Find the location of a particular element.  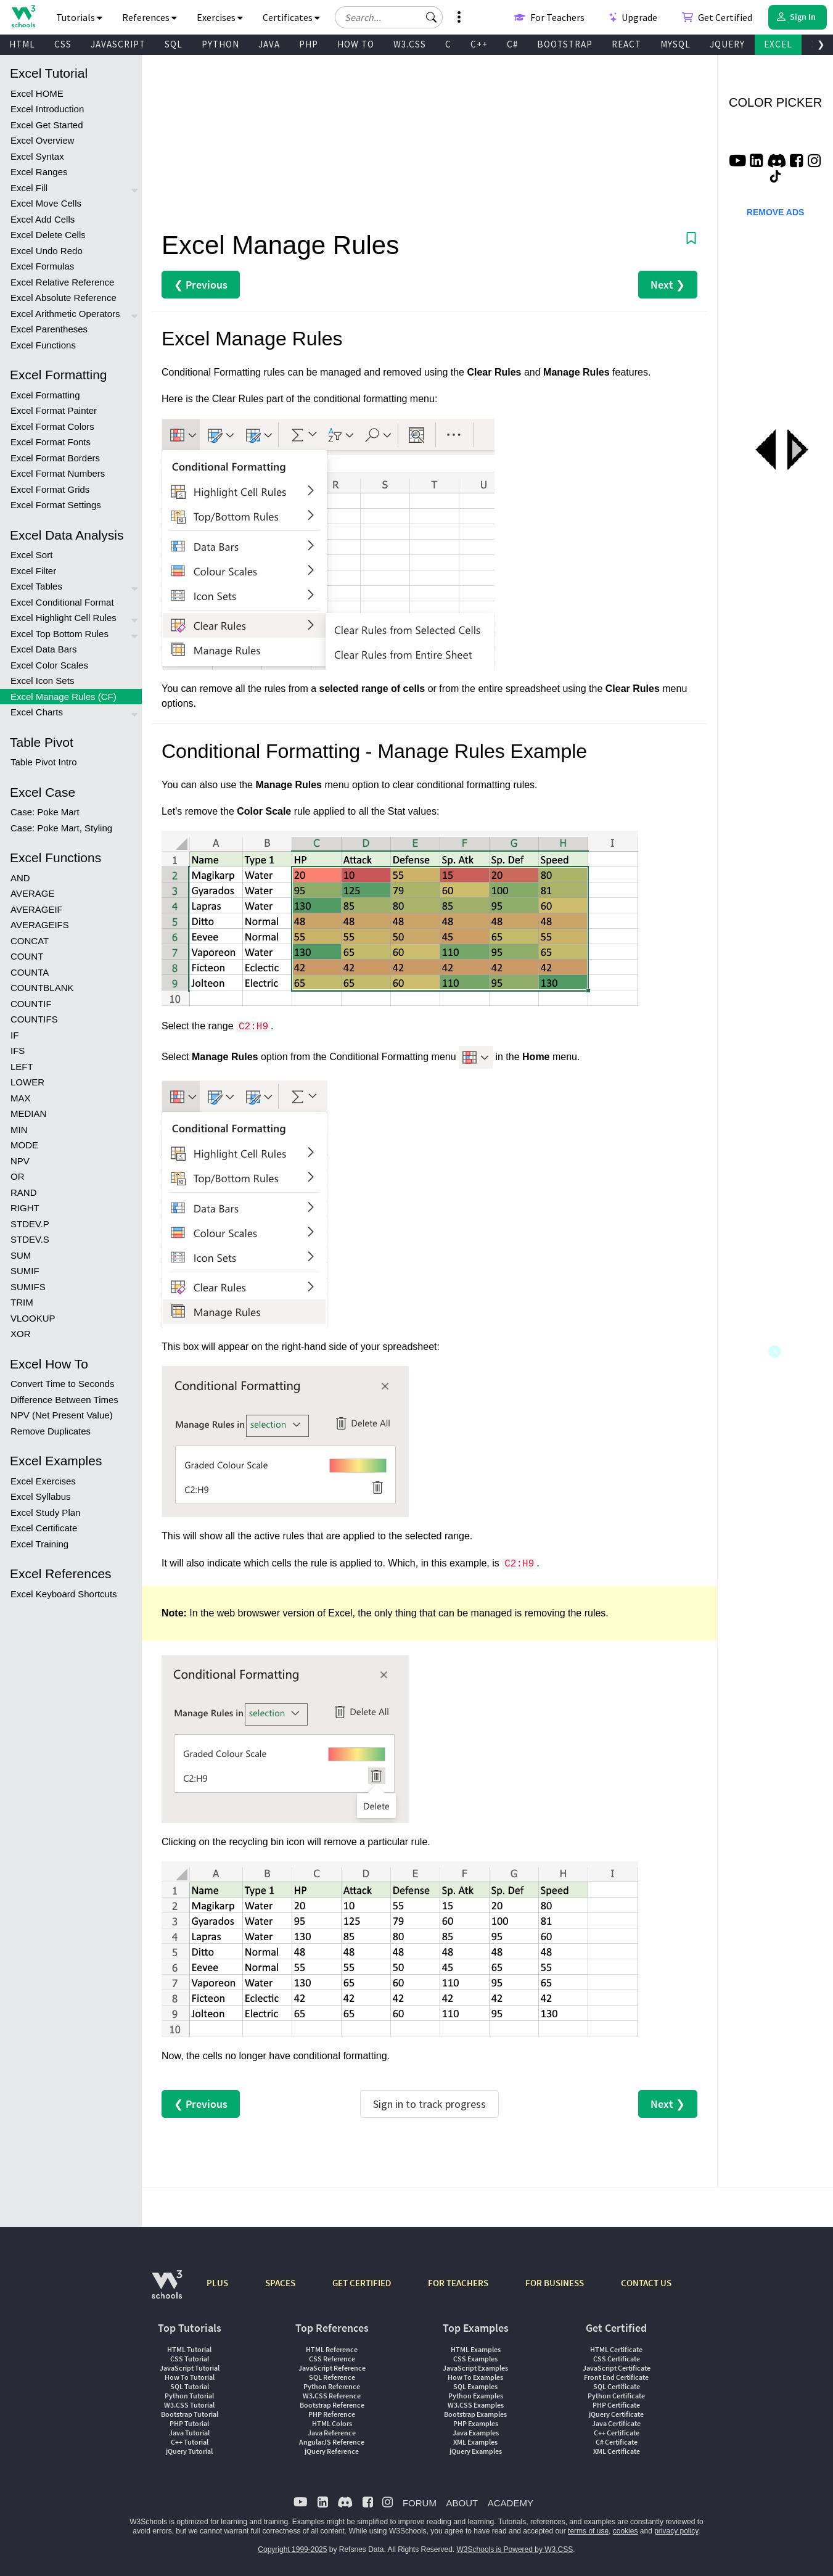

view current time is located at coordinates (774, 1351).